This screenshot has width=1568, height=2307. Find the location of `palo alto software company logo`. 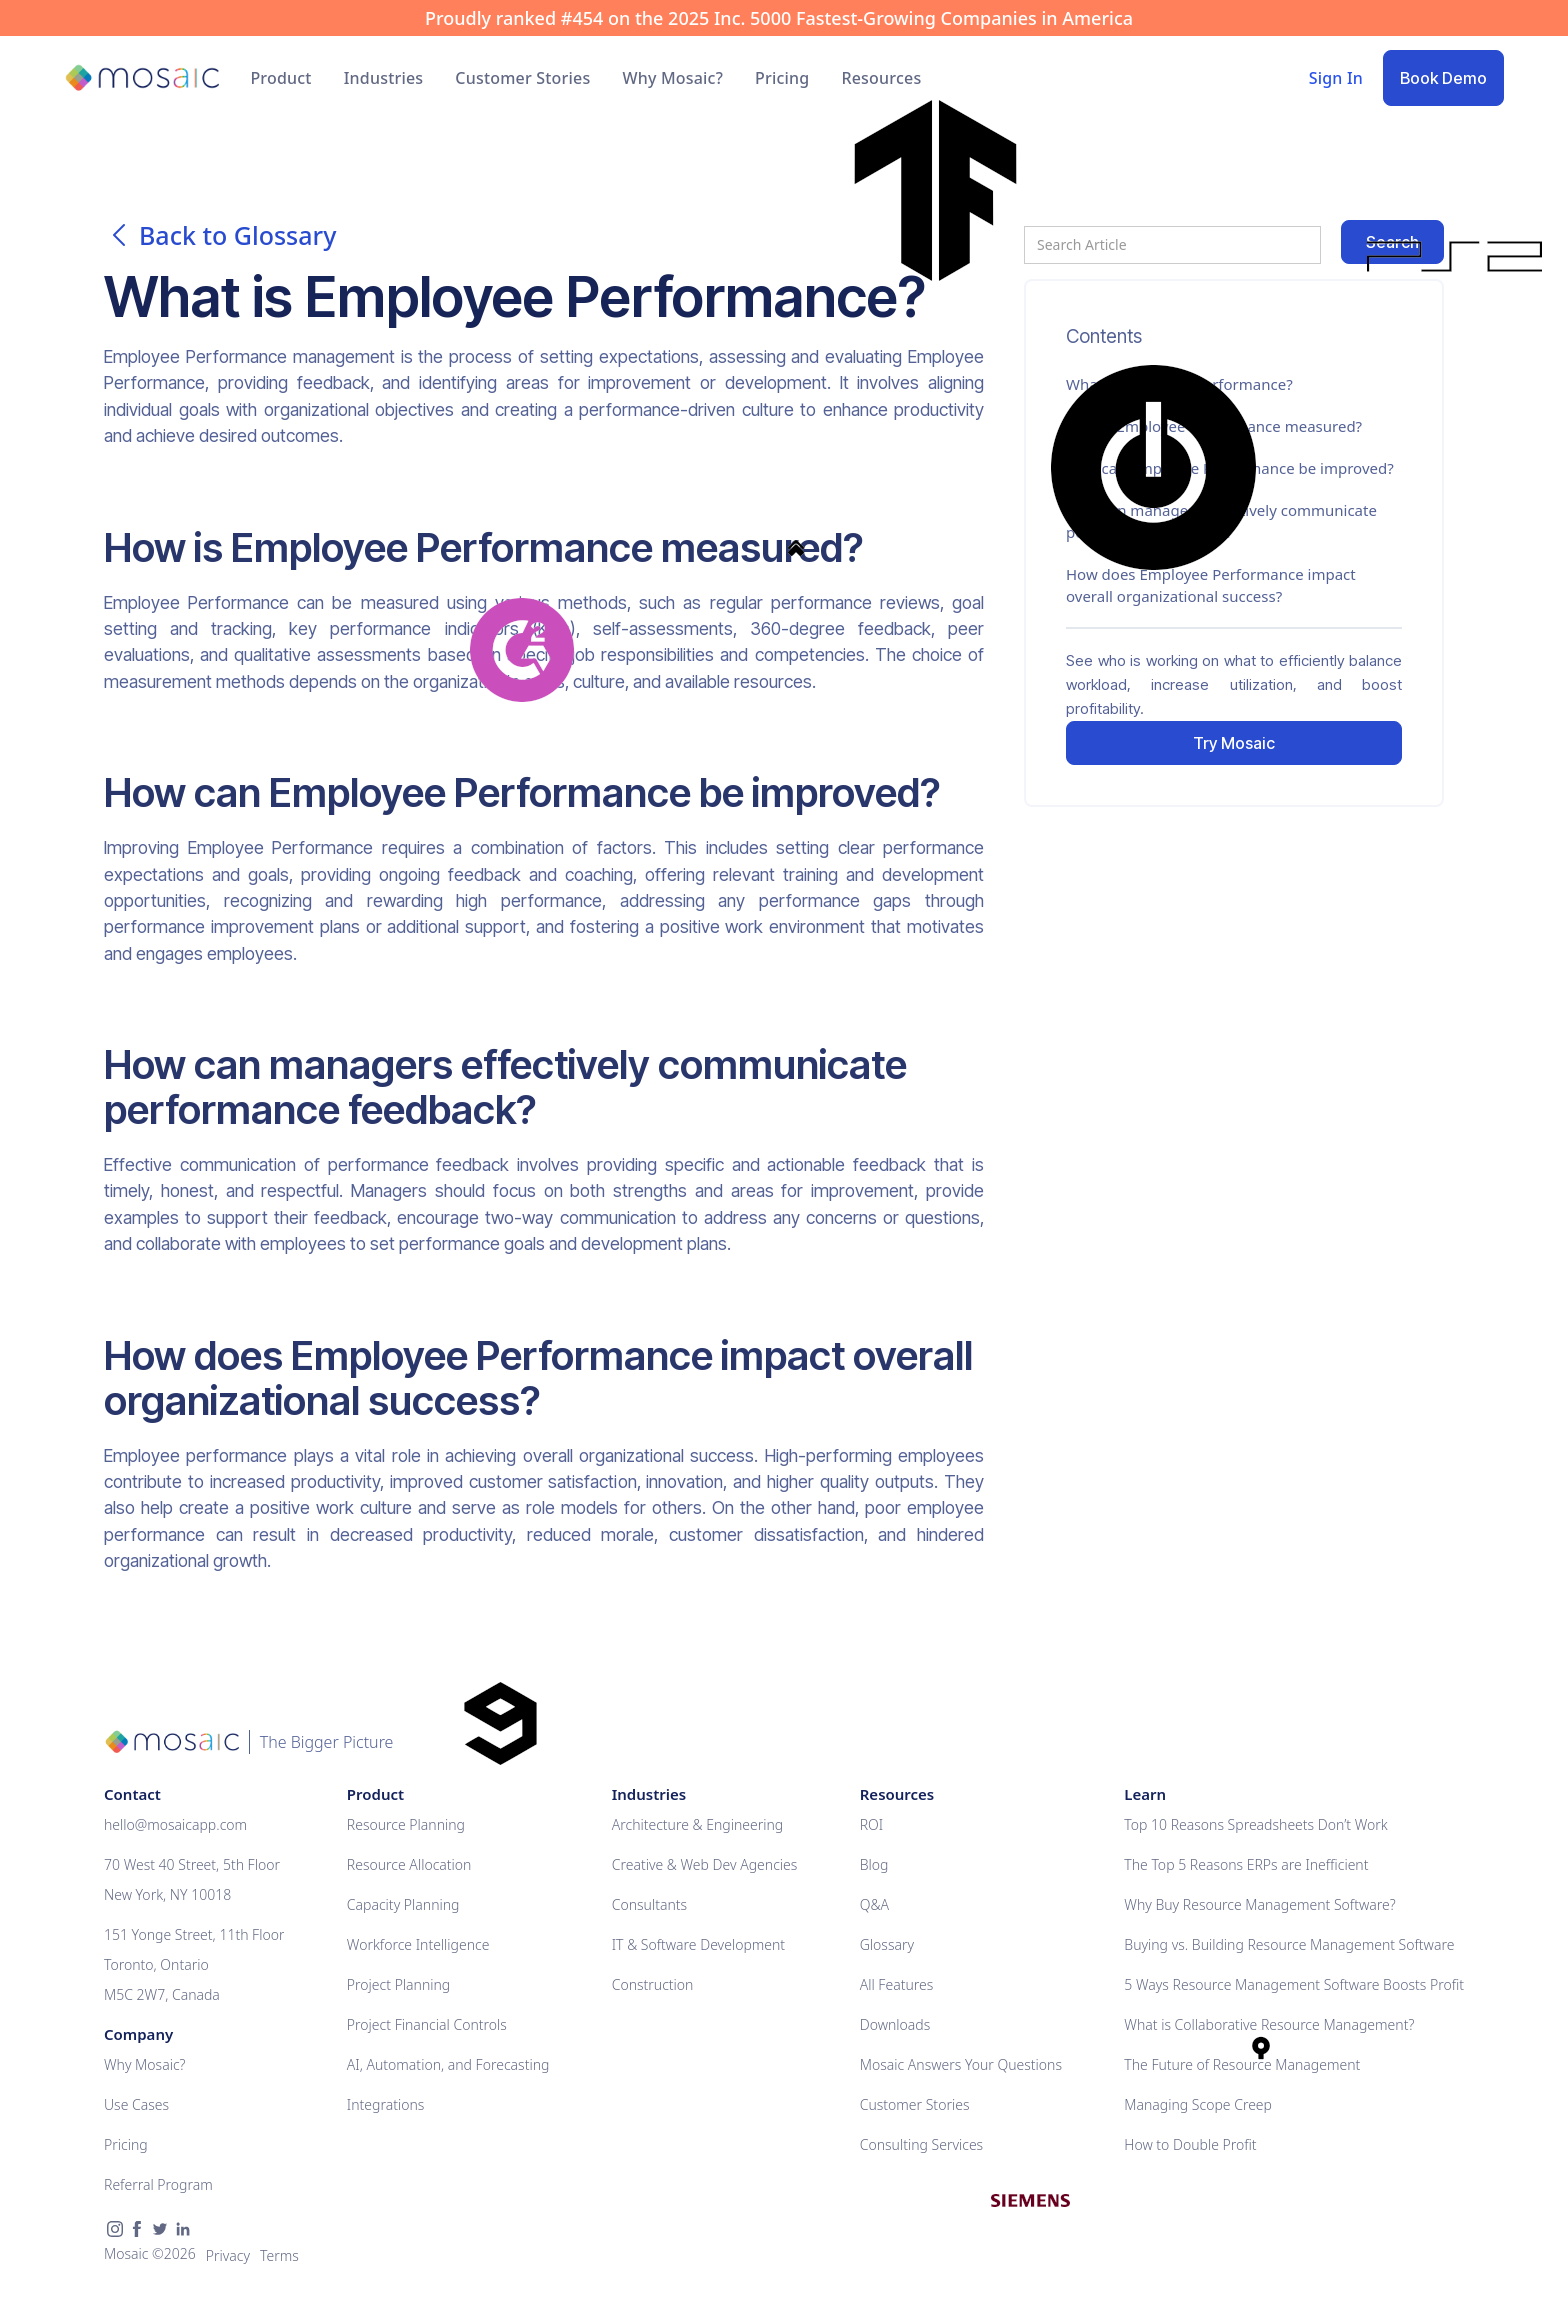

palo alto software company logo is located at coordinates (796, 548).